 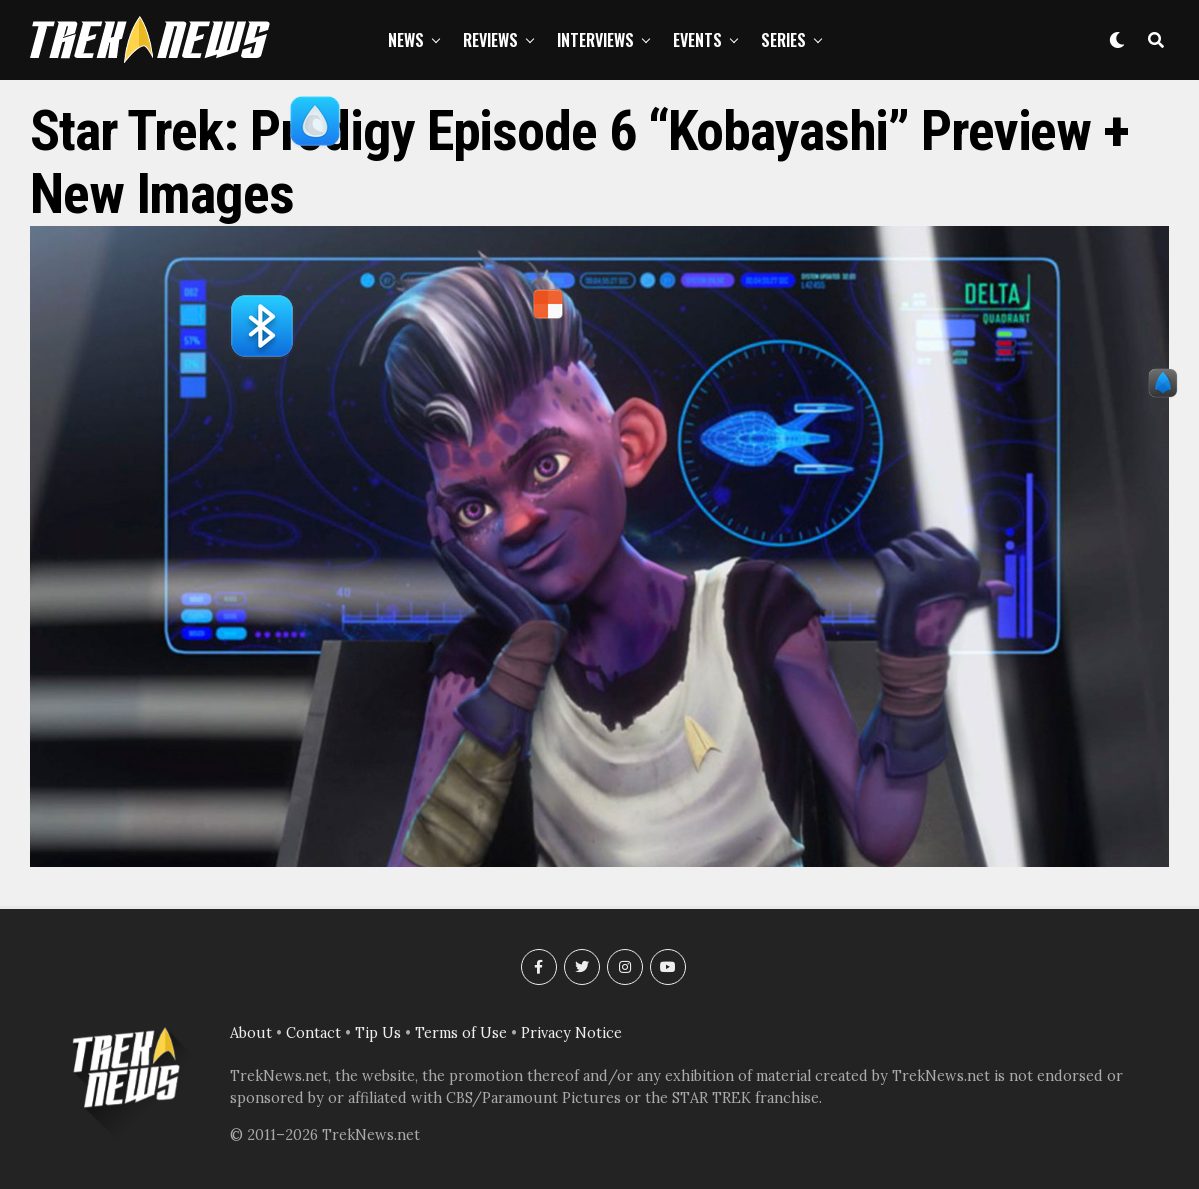 What do you see at coordinates (548, 304) in the screenshot?
I see `switch to the bottom-right workspace` at bounding box center [548, 304].